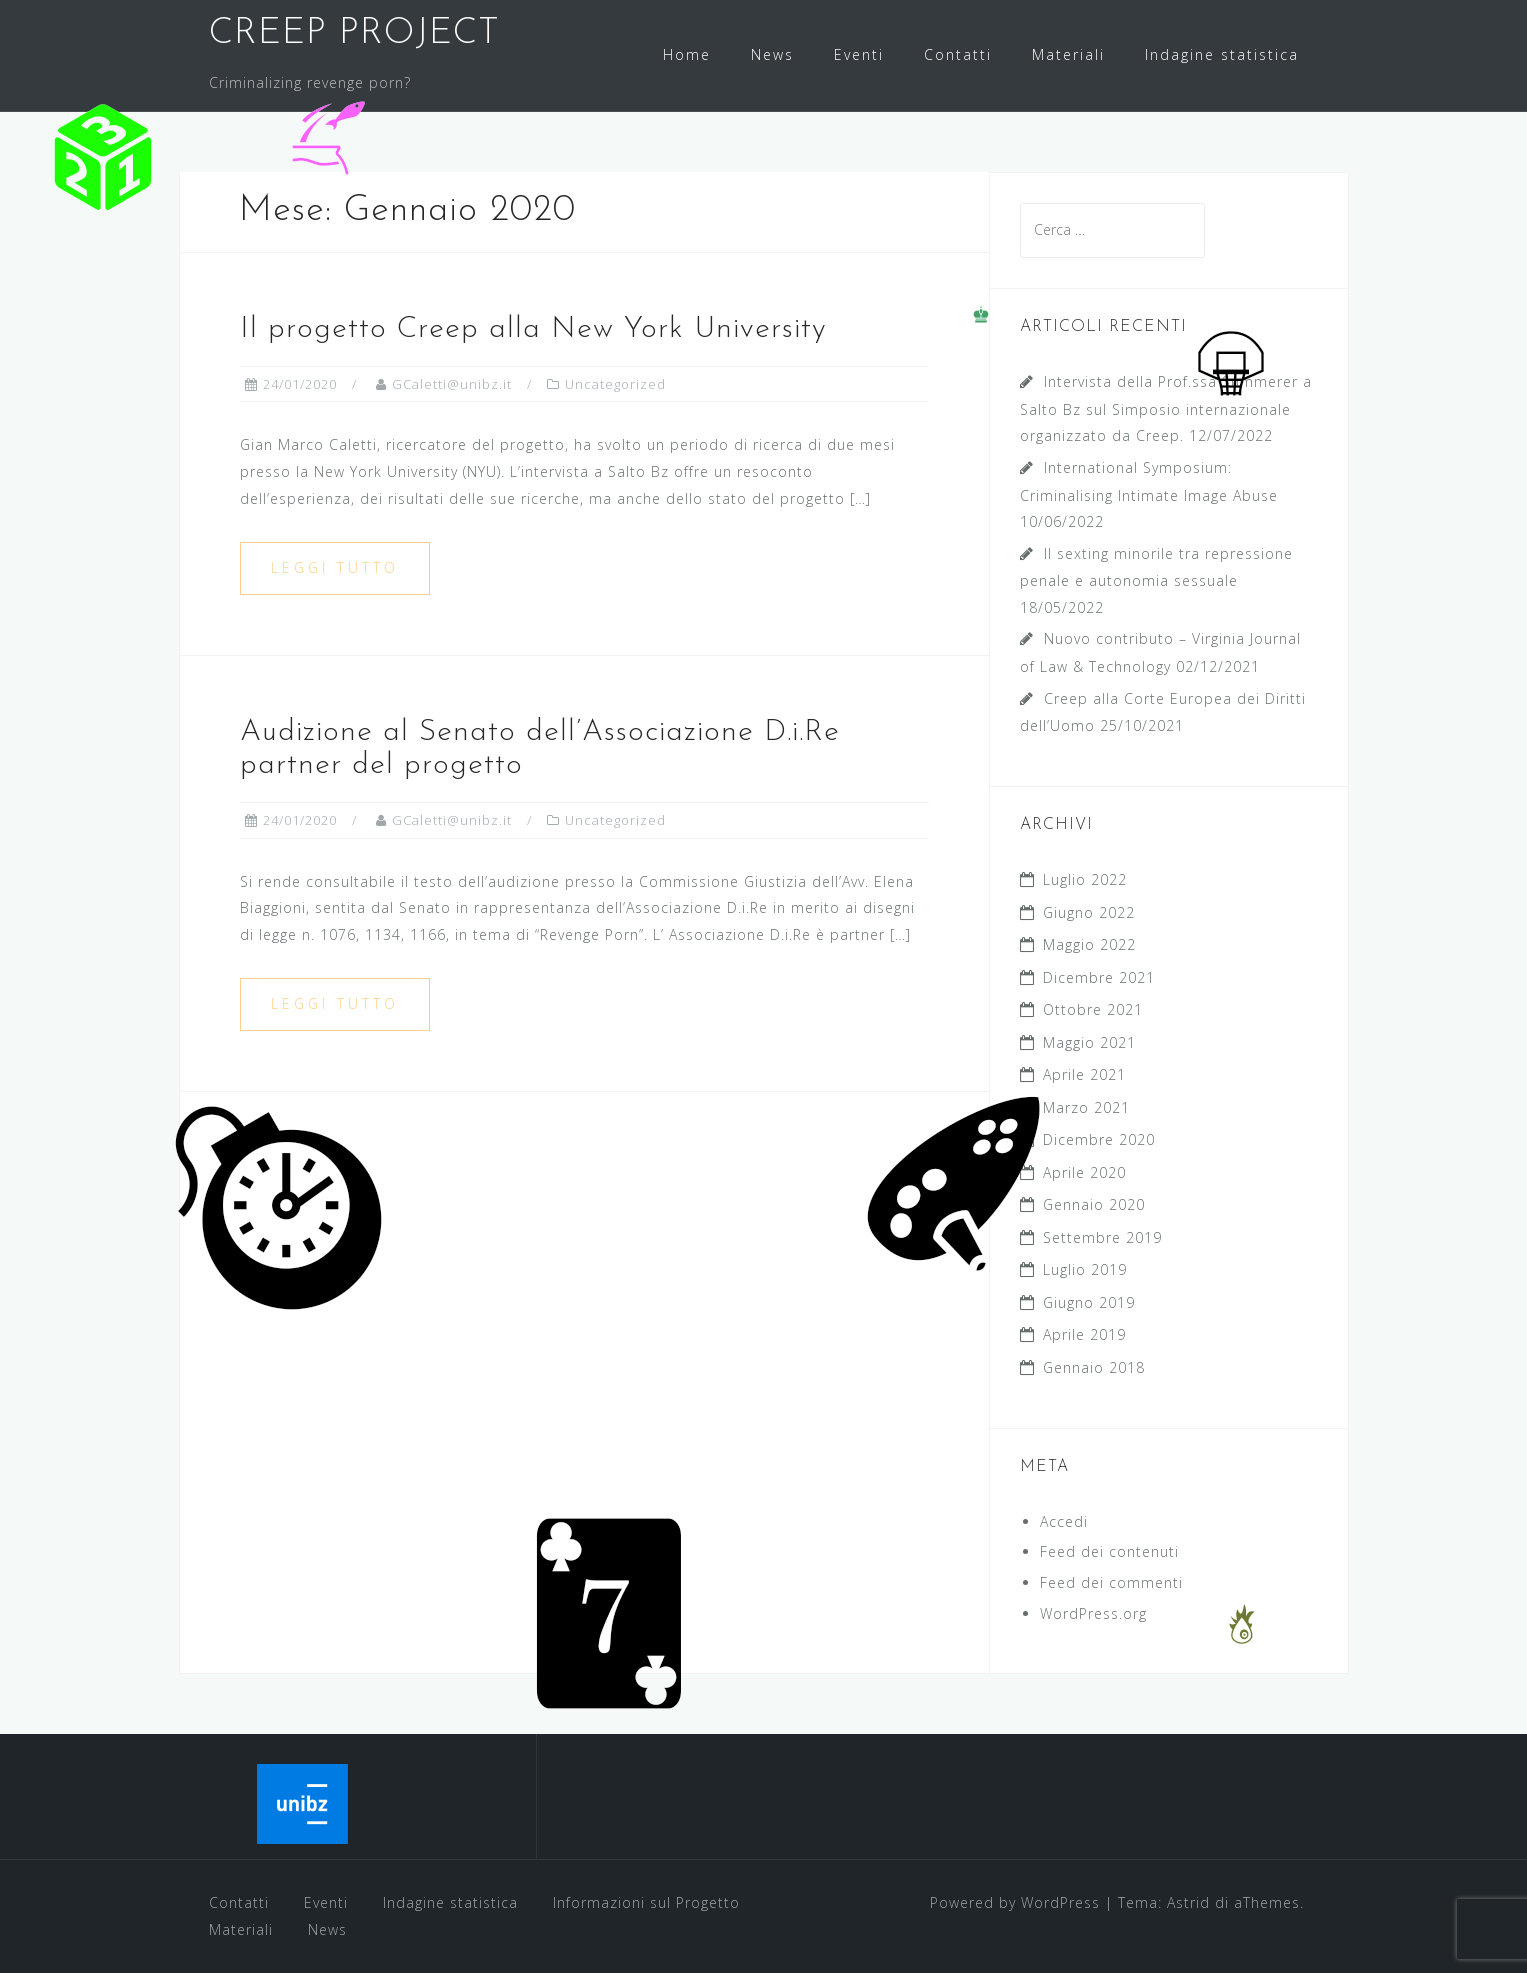 Image resolution: width=1527 pixels, height=1973 pixels. I want to click on select the king piece in a chess game, so click(981, 314).